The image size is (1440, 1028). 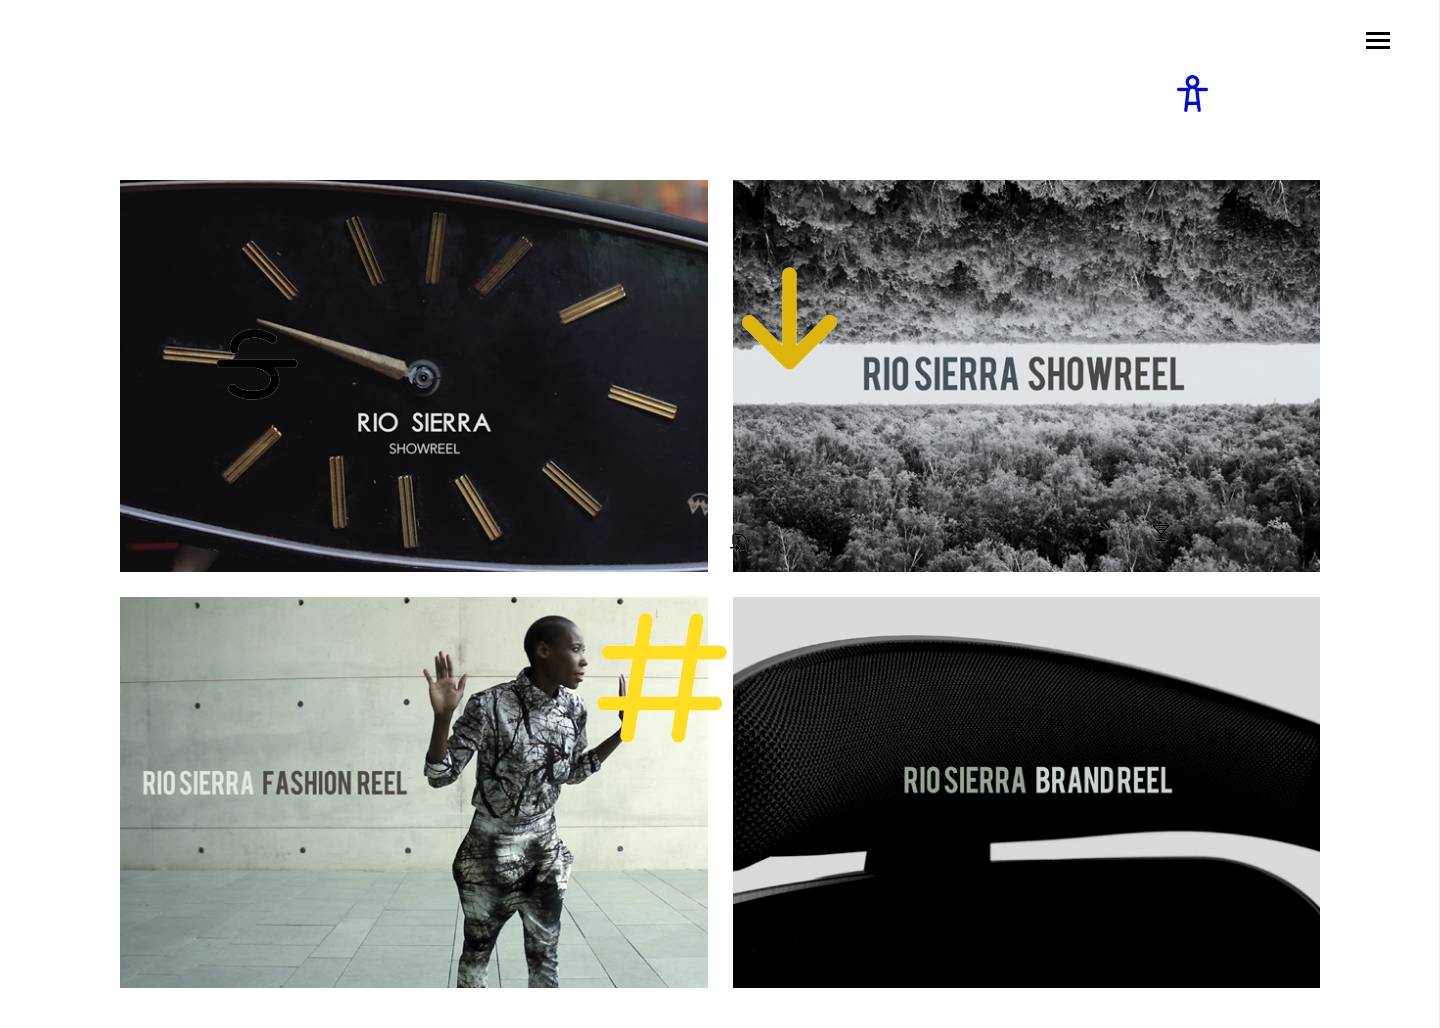 What do you see at coordinates (1161, 533) in the screenshot?
I see `find nearby bars or nightlife` at bounding box center [1161, 533].